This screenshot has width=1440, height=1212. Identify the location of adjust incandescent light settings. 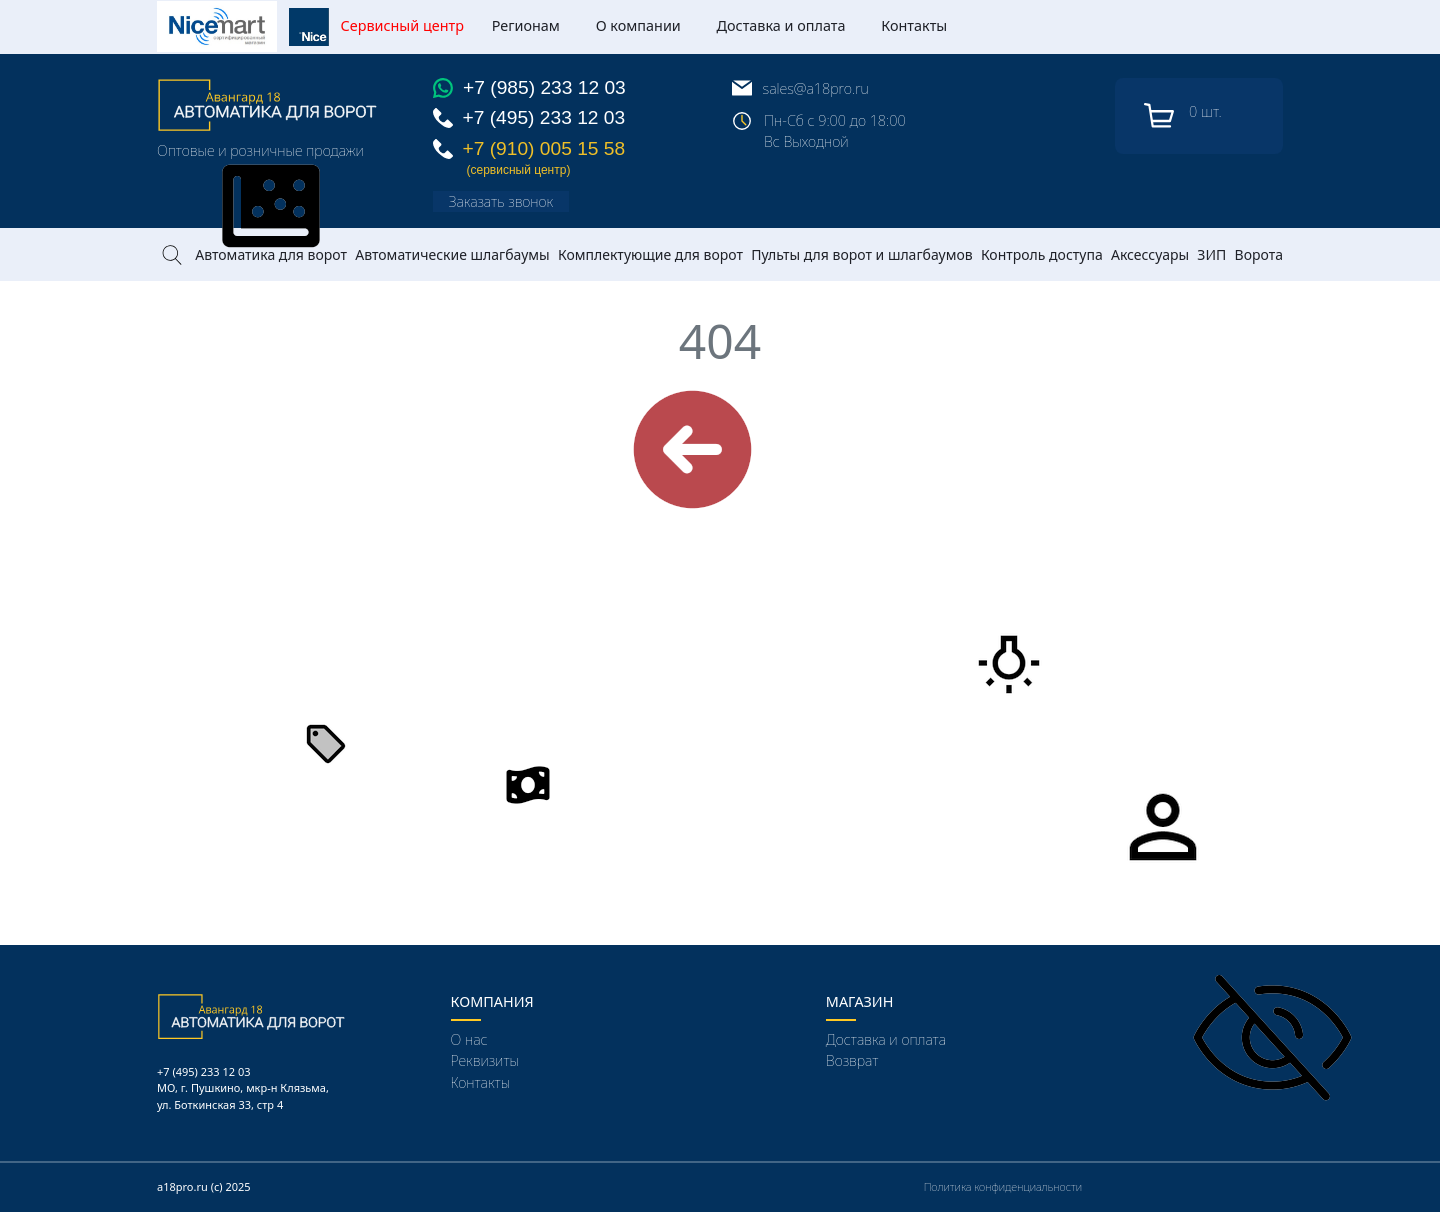
(1009, 663).